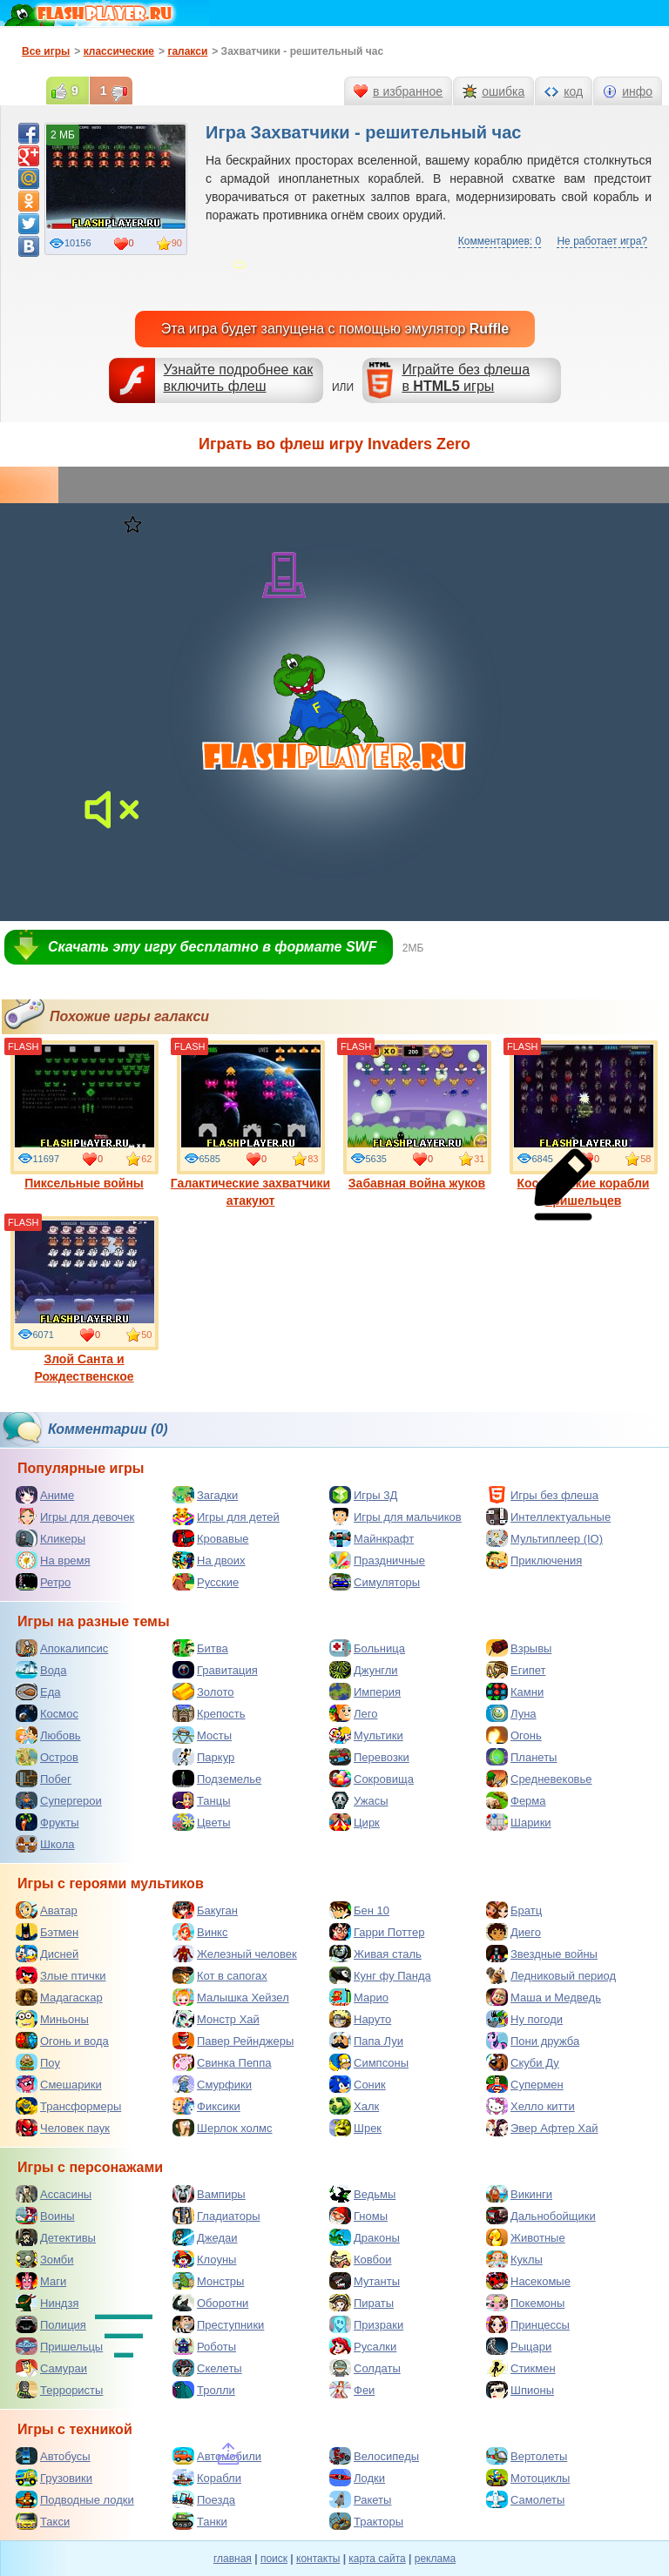 This screenshot has width=669, height=2576. I want to click on view server environment settings, so click(284, 574).